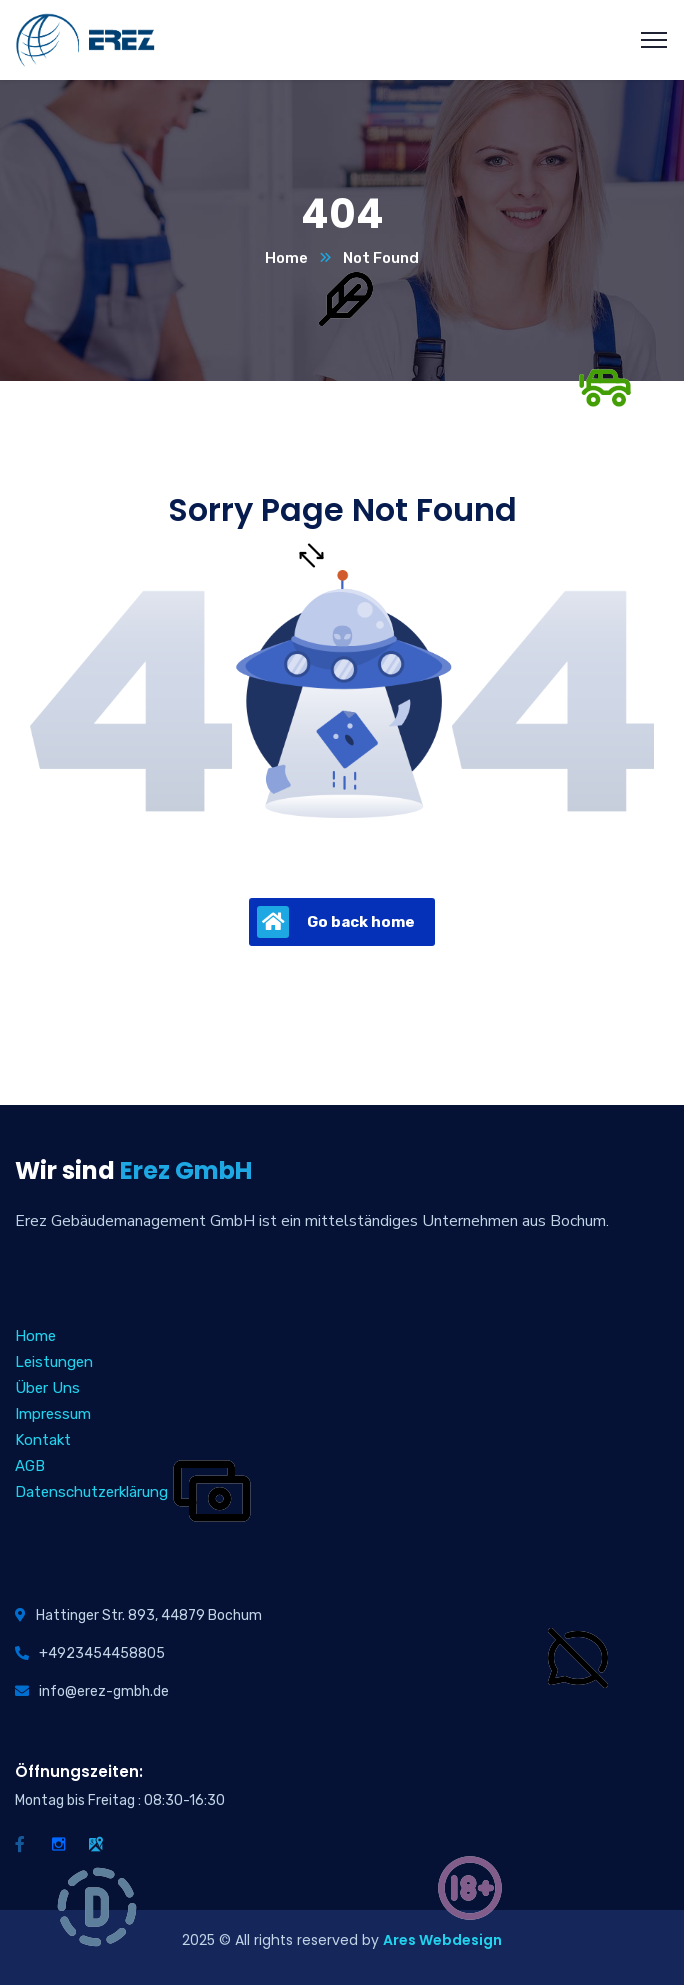 The image size is (684, 1985). Describe the element at coordinates (212, 1491) in the screenshot. I see `view cash or payment options` at that location.